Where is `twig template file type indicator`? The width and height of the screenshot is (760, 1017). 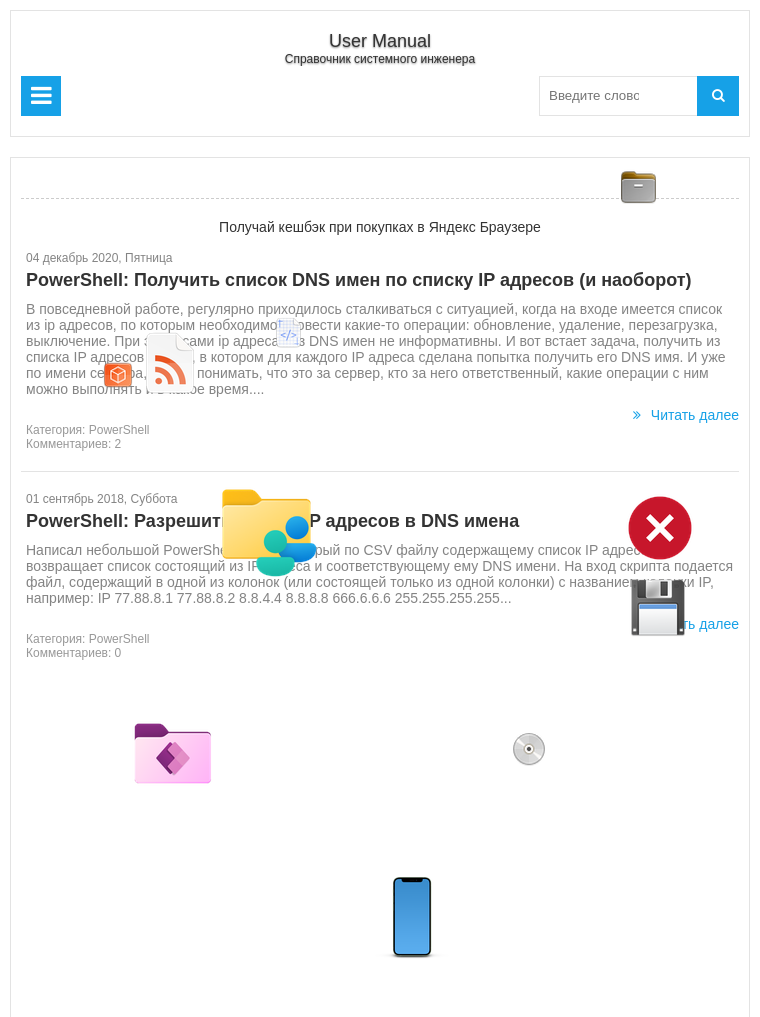 twig template file type indicator is located at coordinates (288, 332).